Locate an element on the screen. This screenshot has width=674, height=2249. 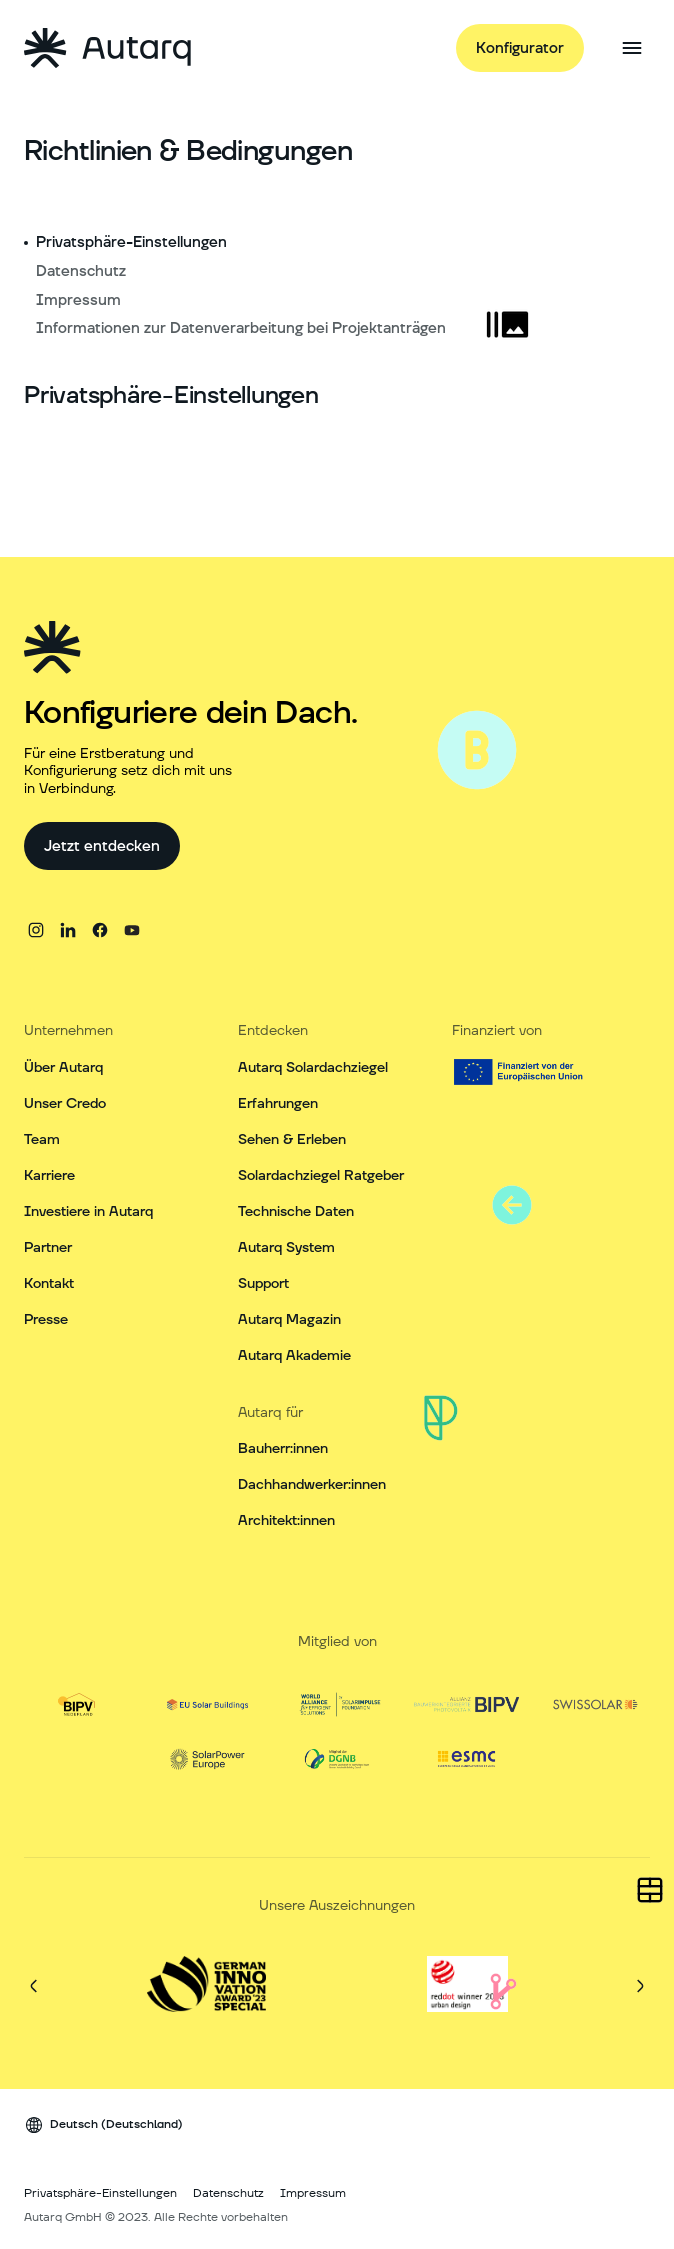
enable burst mode for rapid photo capture is located at coordinates (507, 324).